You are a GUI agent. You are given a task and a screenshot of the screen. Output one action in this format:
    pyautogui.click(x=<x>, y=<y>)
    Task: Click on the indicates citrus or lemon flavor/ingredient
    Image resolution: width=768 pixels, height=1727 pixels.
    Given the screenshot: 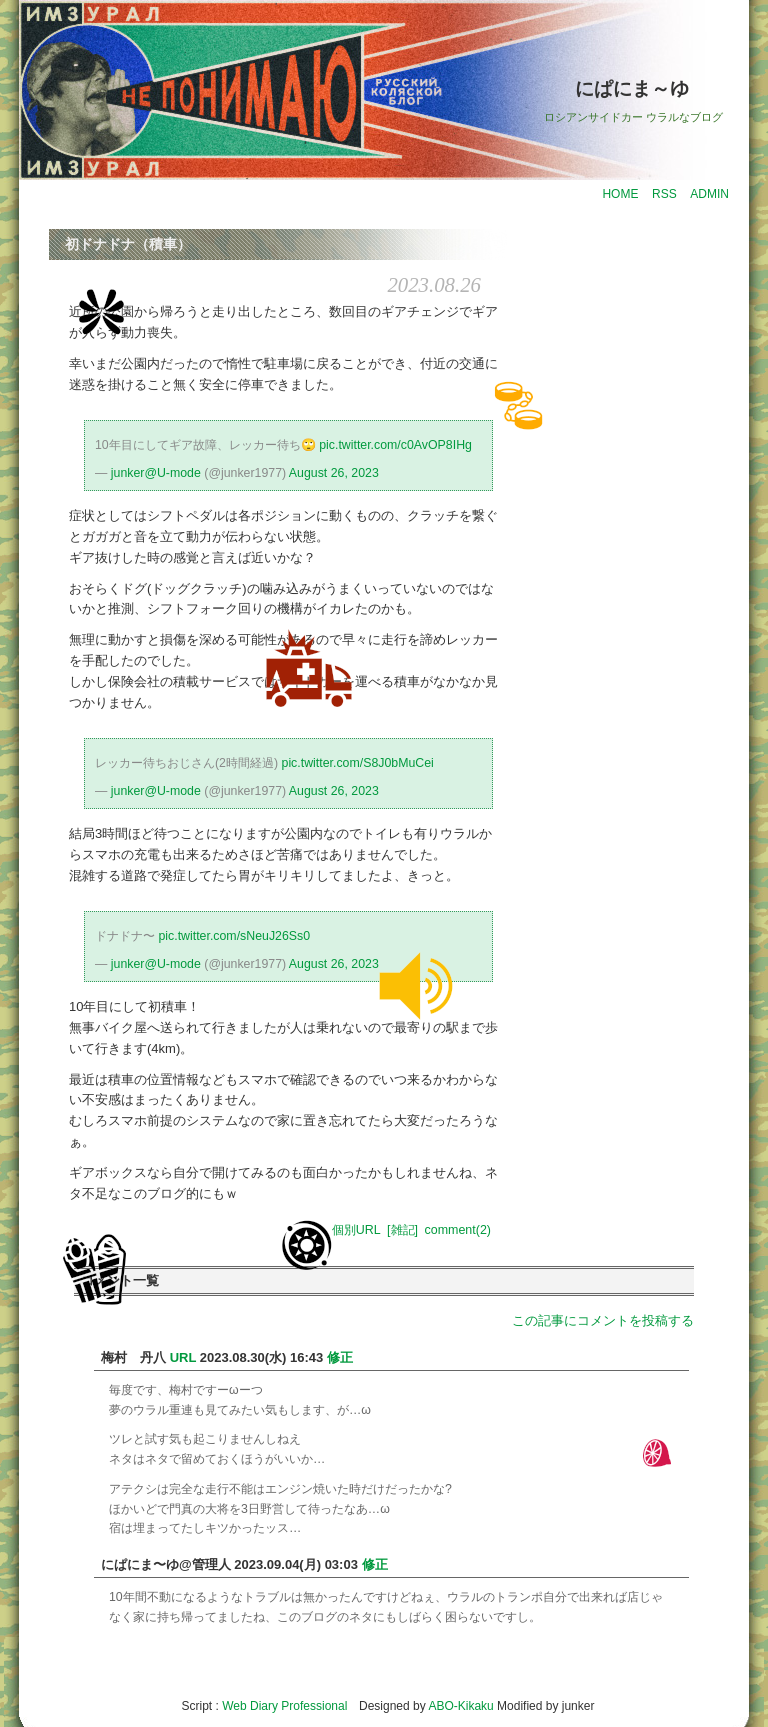 What is the action you would take?
    pyautogui.click(x=657, y=1453)
    